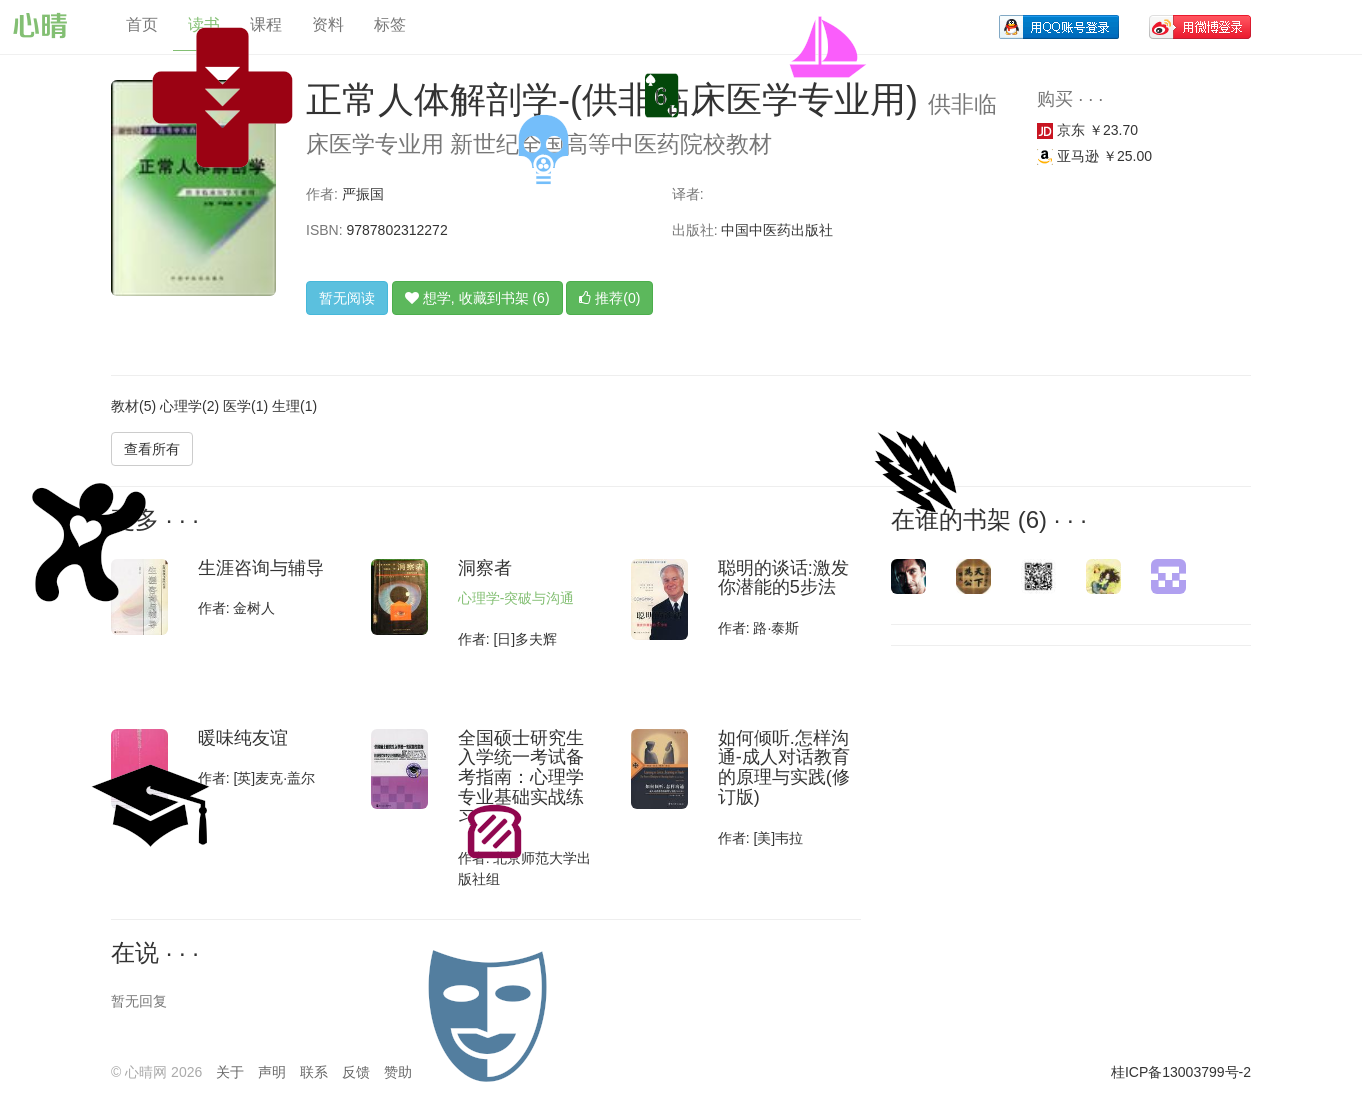 This screenshot has width=1362, height=1103. I want to click on express enthusiasm or passion, so click(88, 542).